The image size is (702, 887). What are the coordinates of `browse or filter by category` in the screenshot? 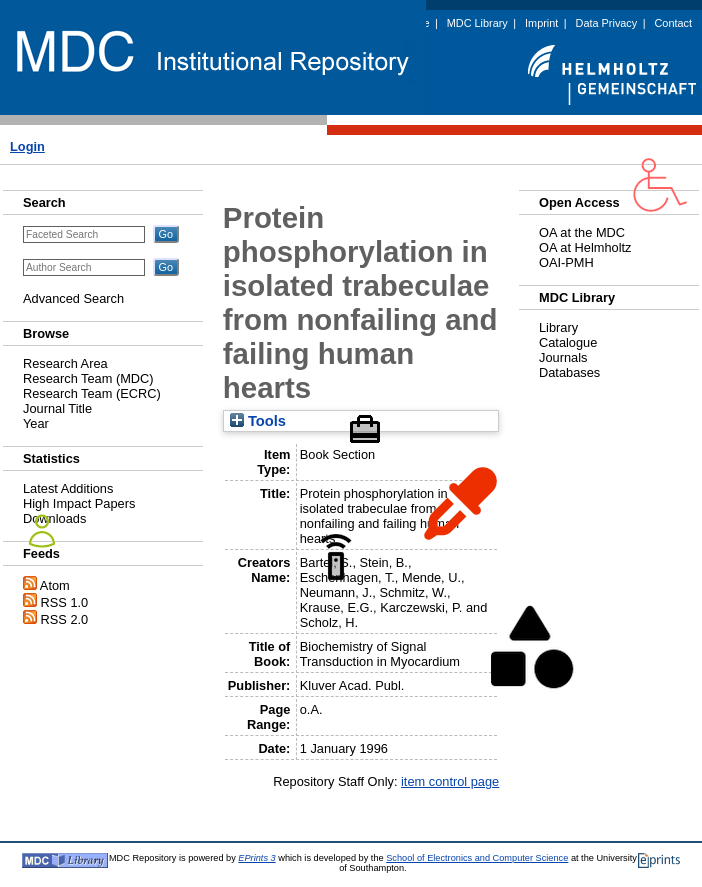 It's located at (530, 645).